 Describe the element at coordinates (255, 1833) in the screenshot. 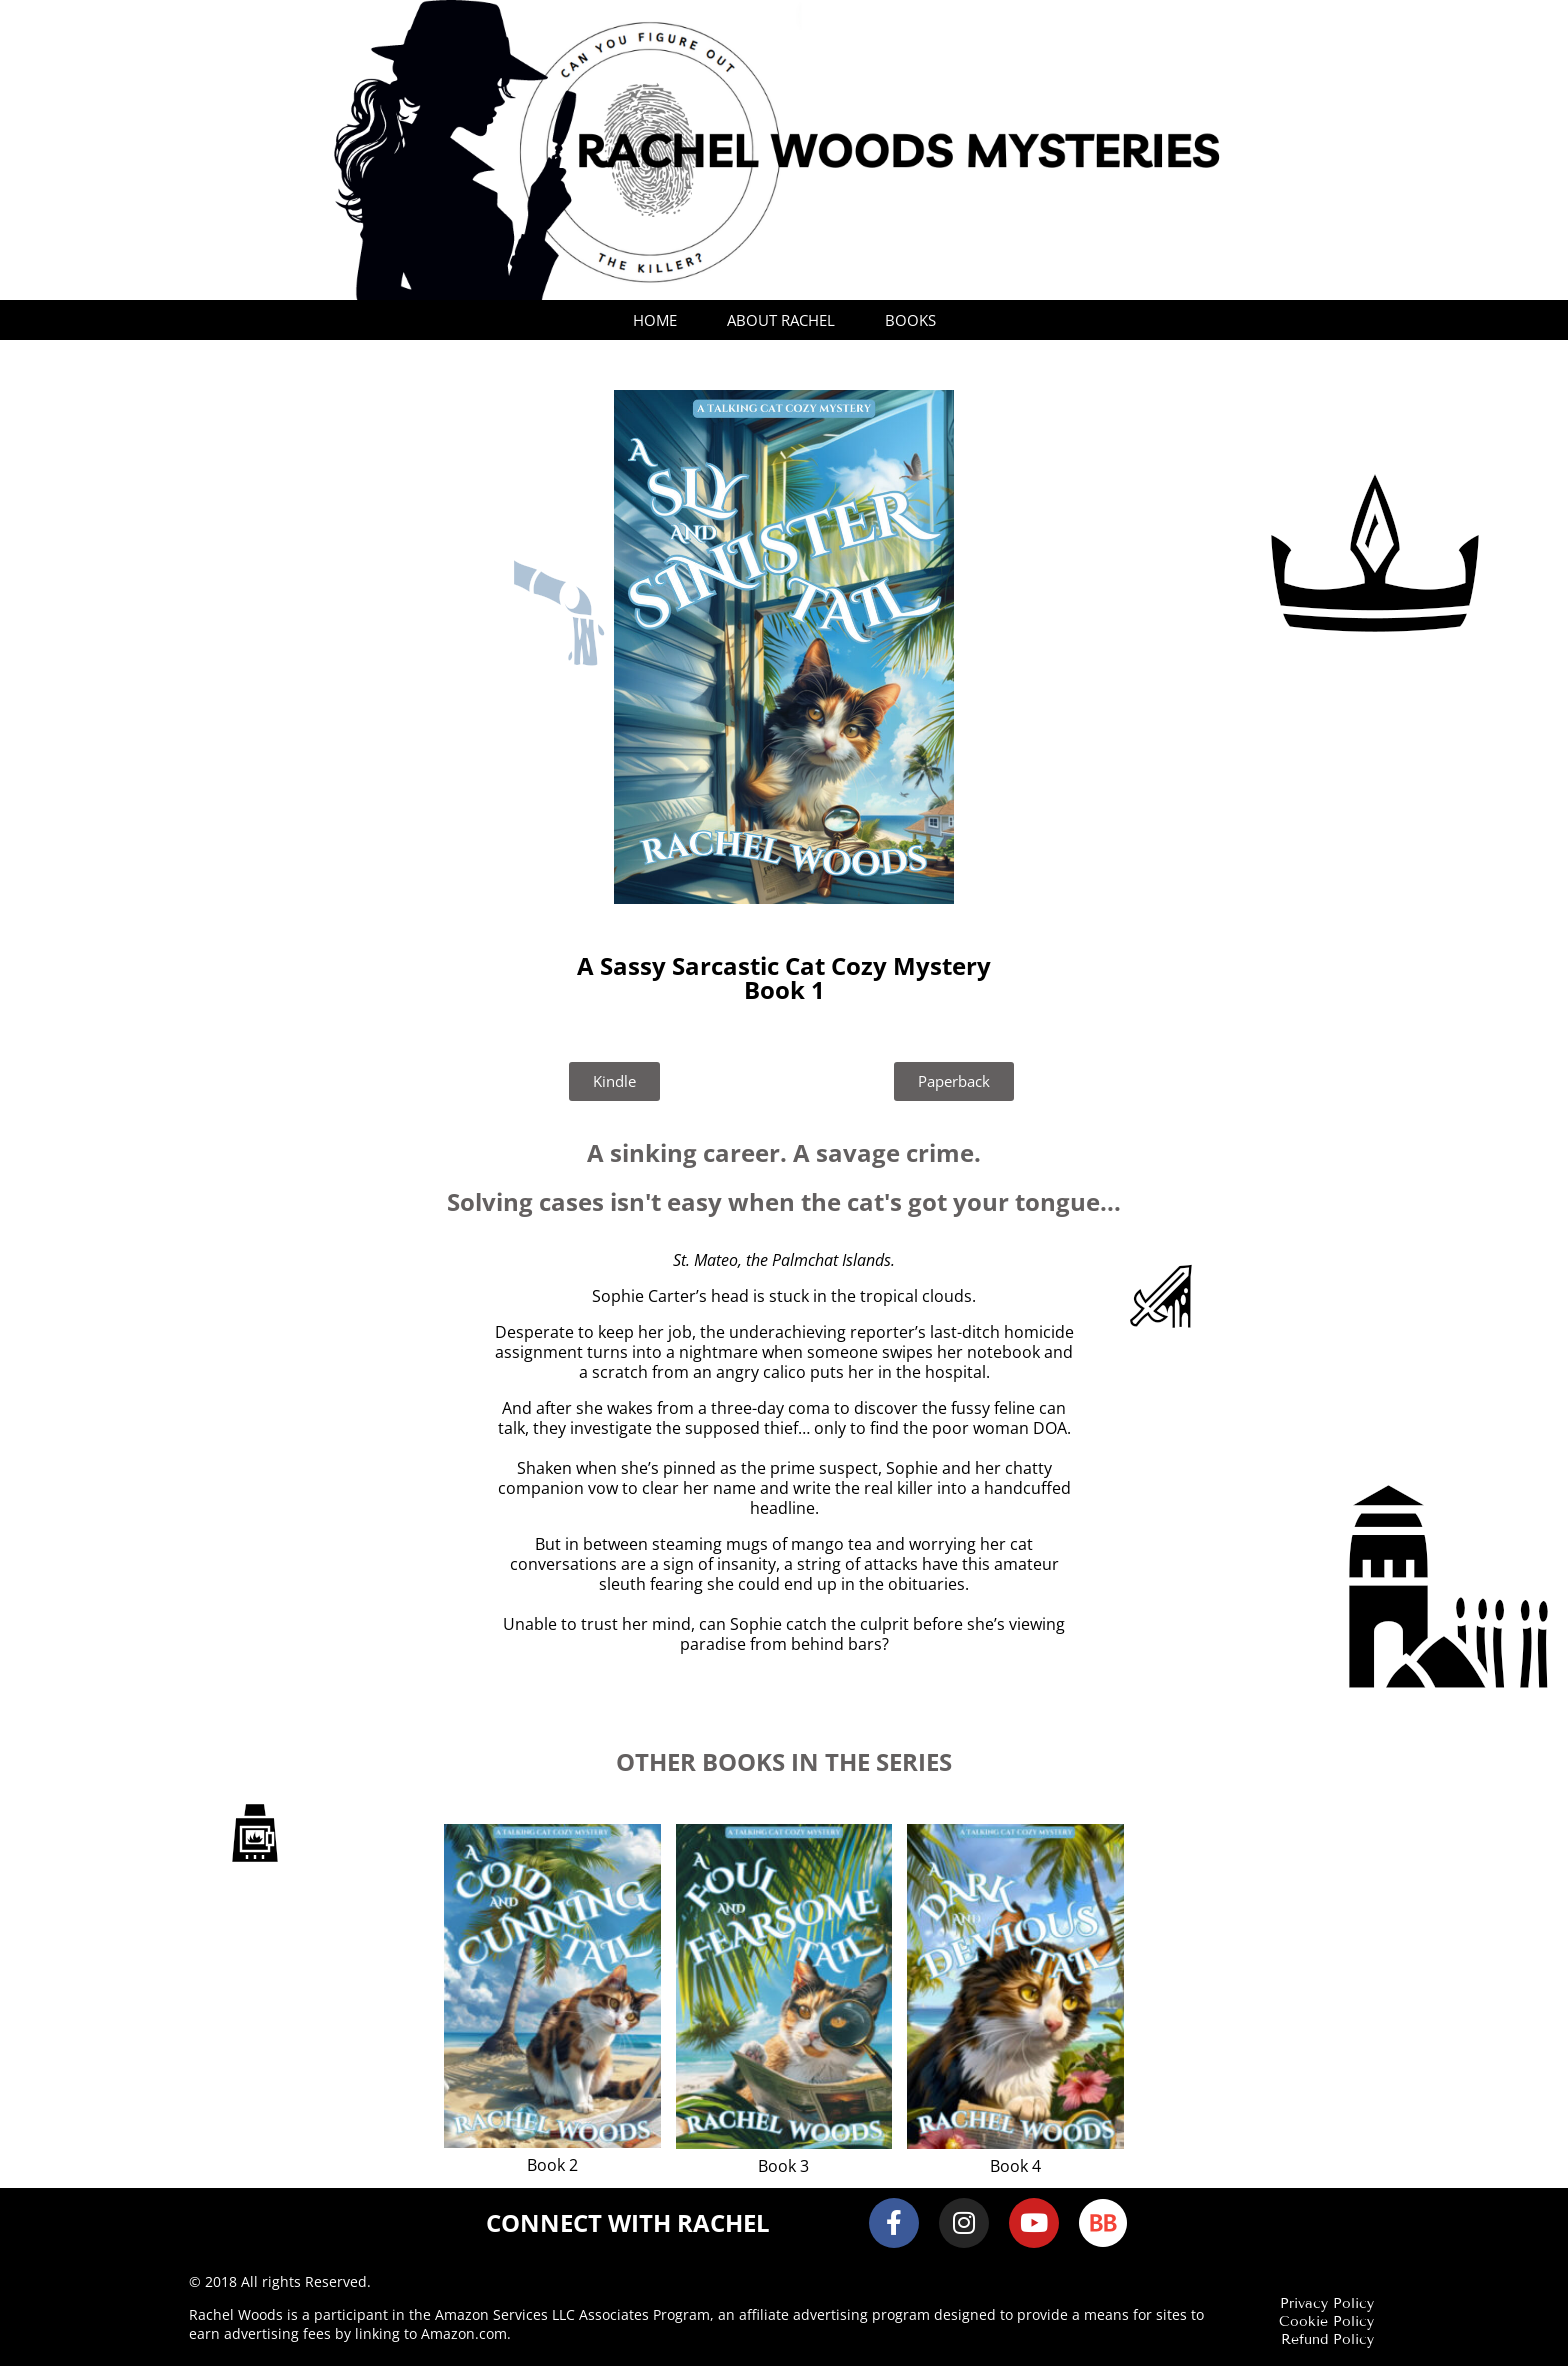

I see `access furnace or heating controls` at that location.